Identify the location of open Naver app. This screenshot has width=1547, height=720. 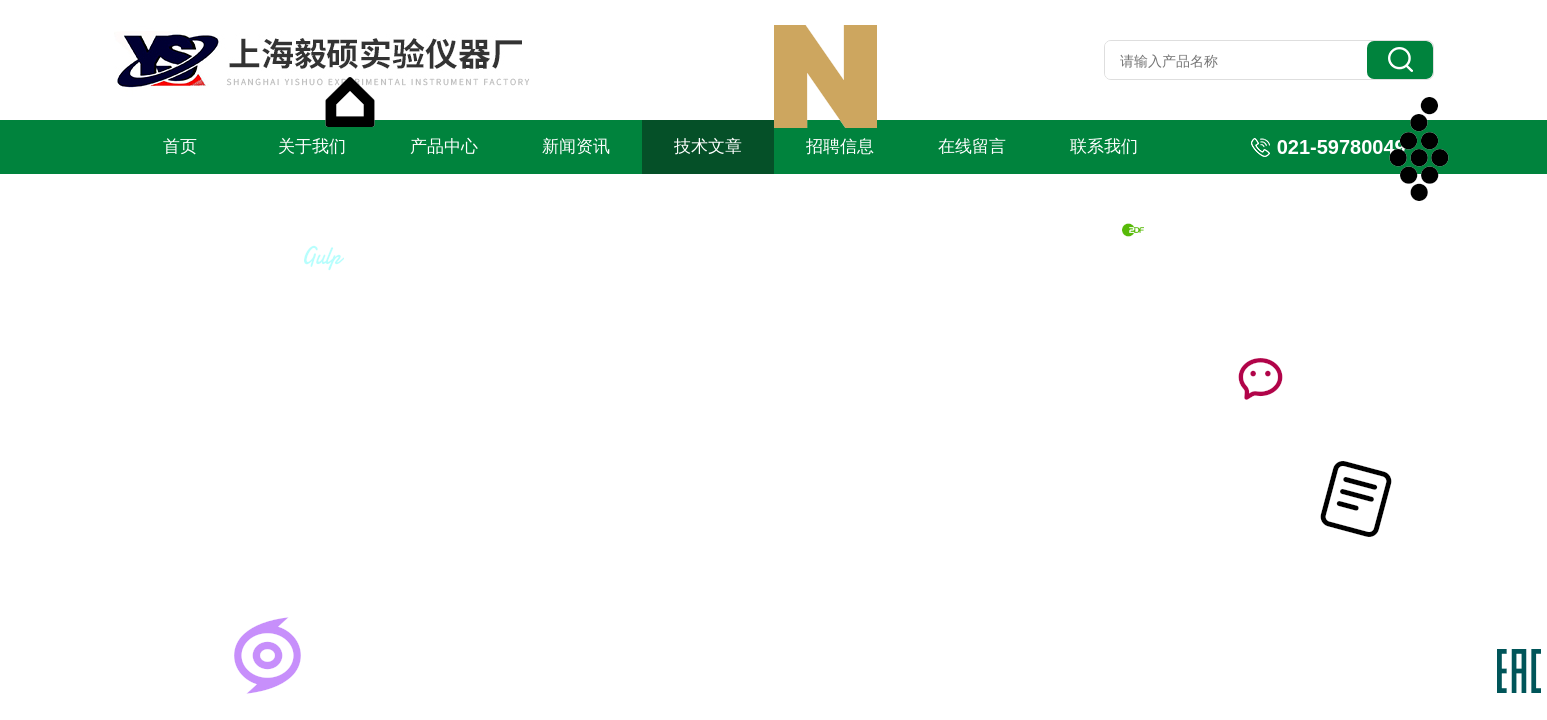
(825, 76).